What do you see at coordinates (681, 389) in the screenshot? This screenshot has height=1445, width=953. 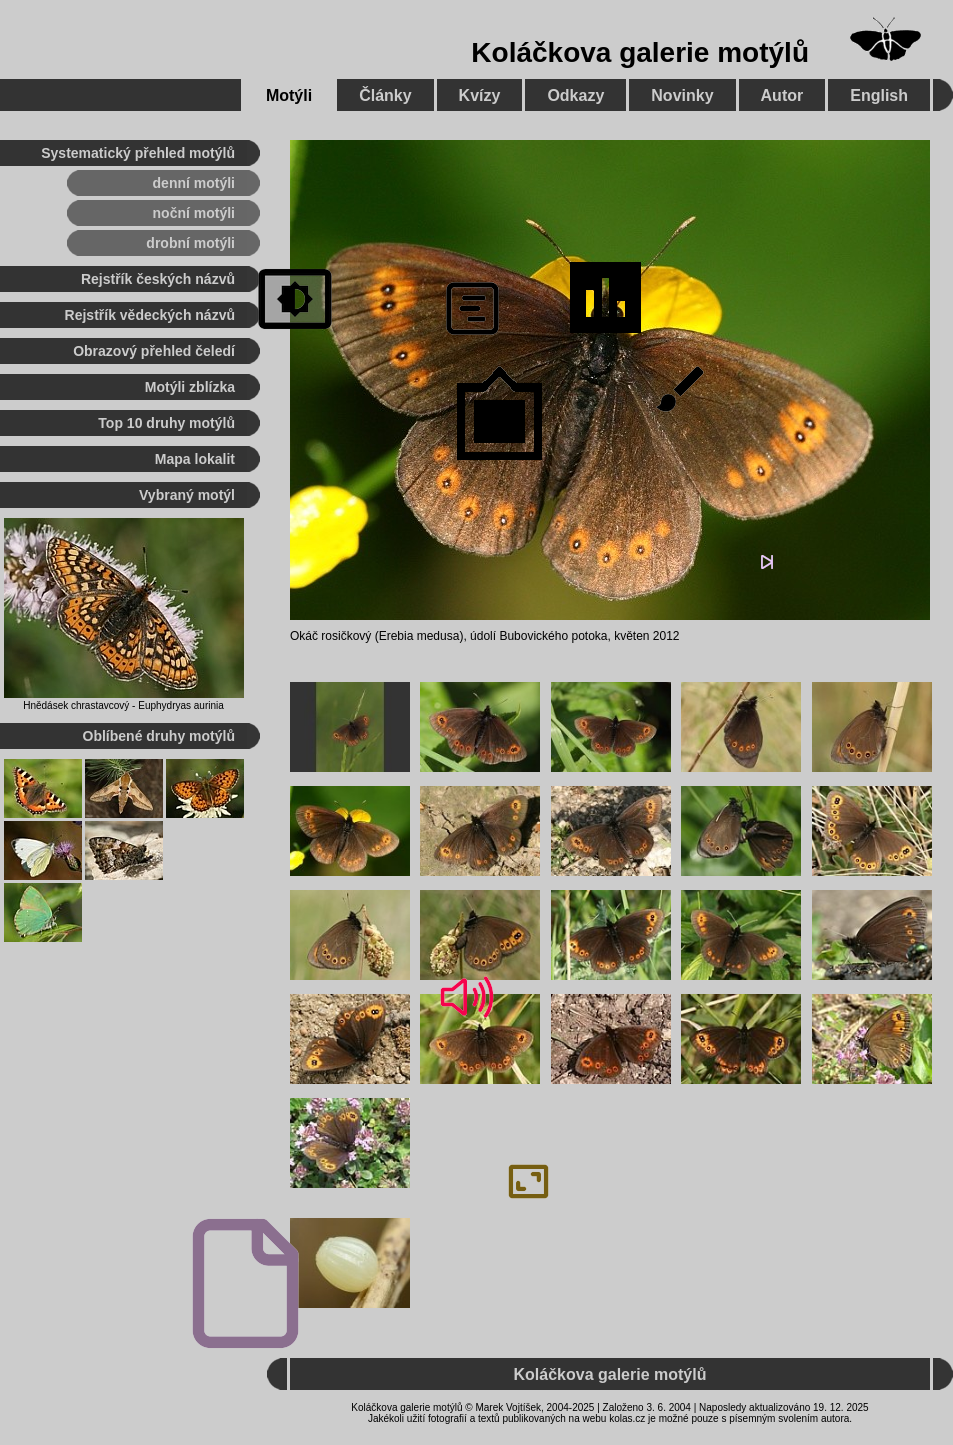 I see `access drawing or painting tools` at bounding box center [681, 389].